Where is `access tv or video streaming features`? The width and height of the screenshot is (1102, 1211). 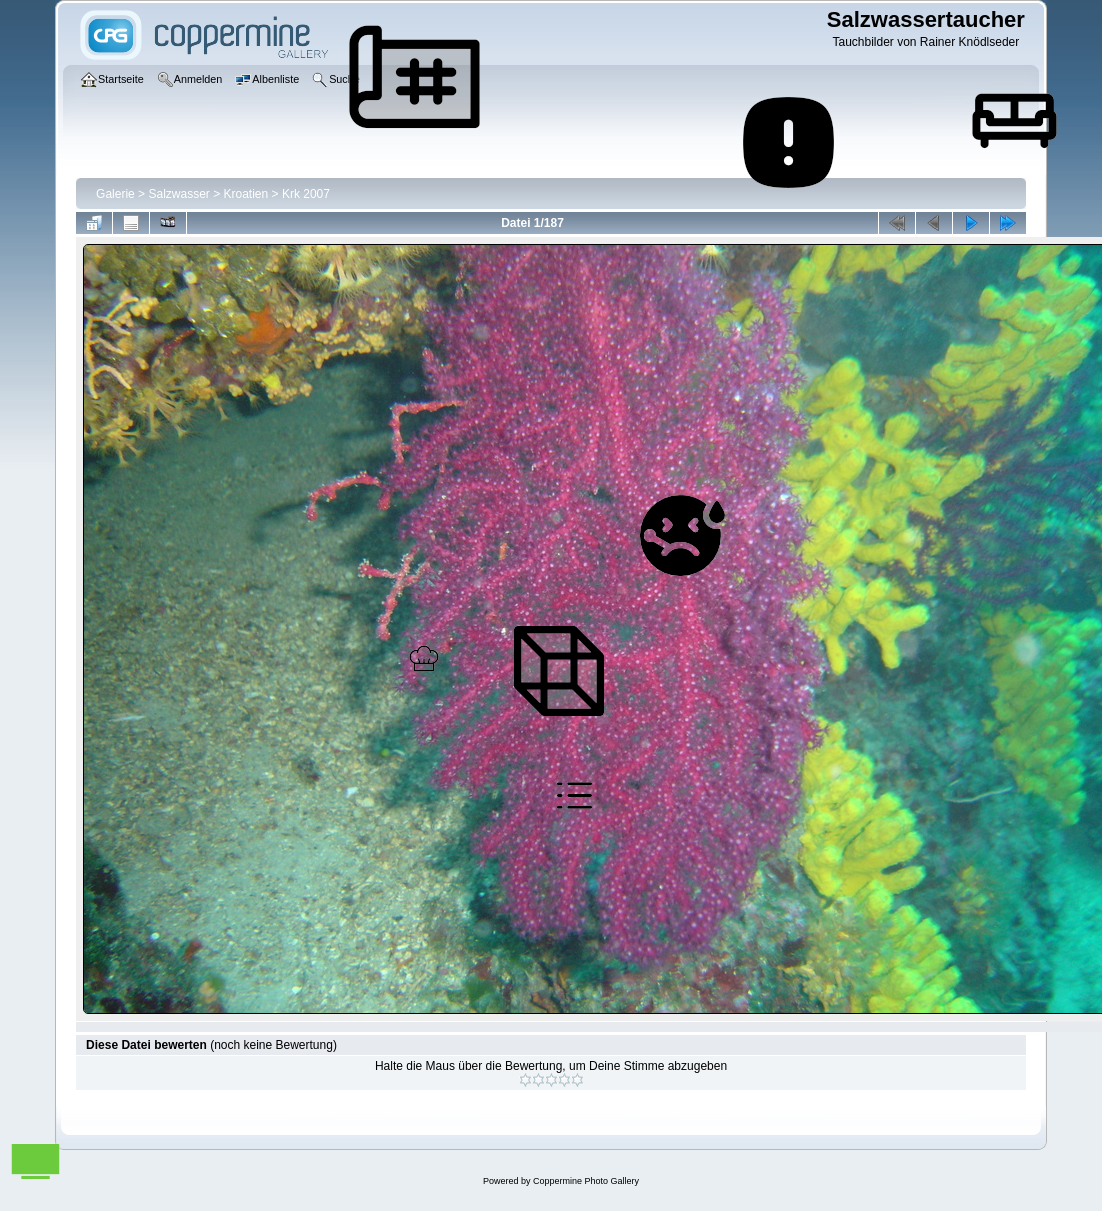
access tv or video streaming features is located at coordinates (35, 1161).